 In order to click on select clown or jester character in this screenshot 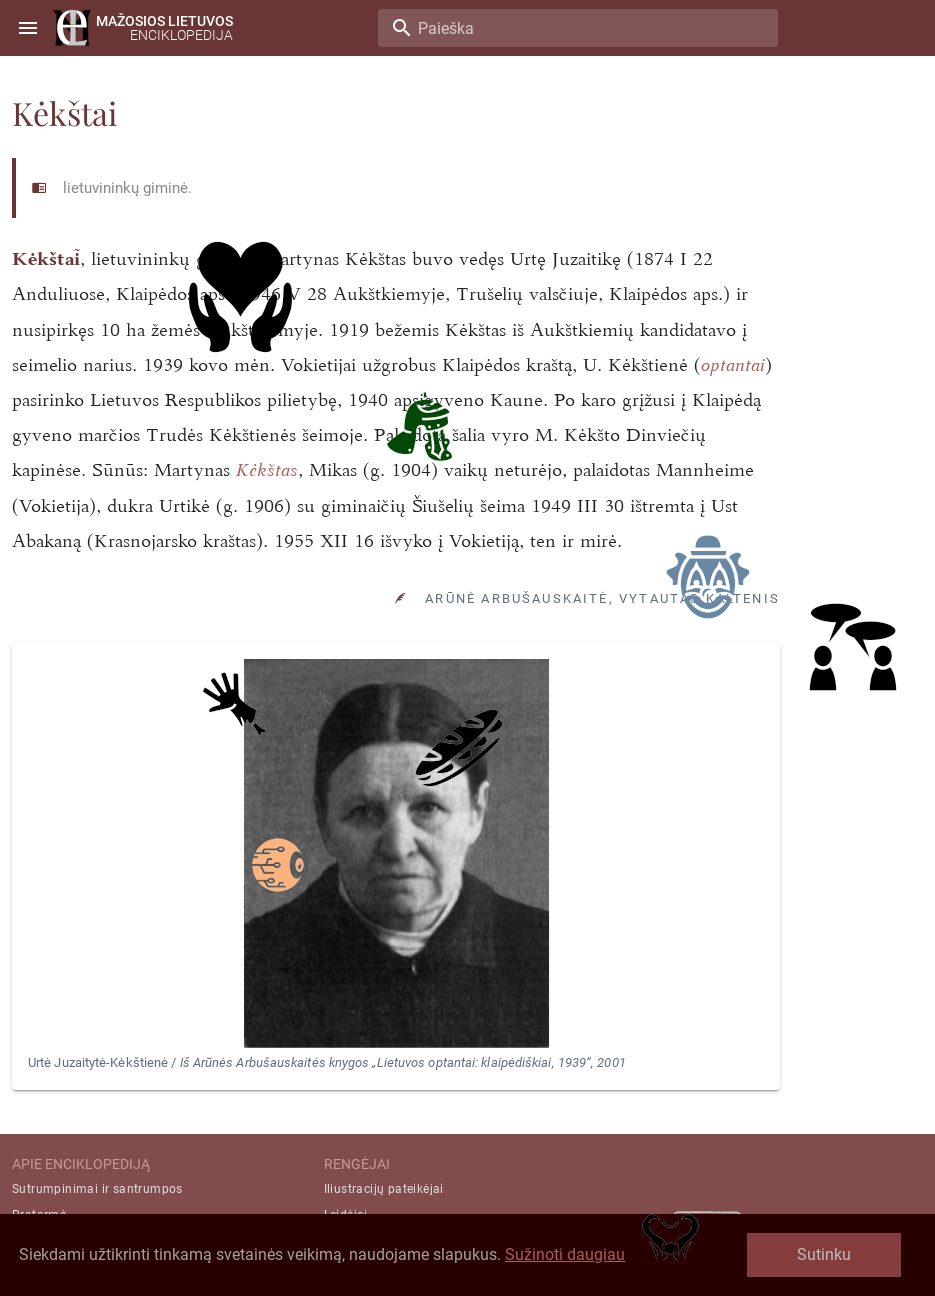, I will do `click(708, 577)`.